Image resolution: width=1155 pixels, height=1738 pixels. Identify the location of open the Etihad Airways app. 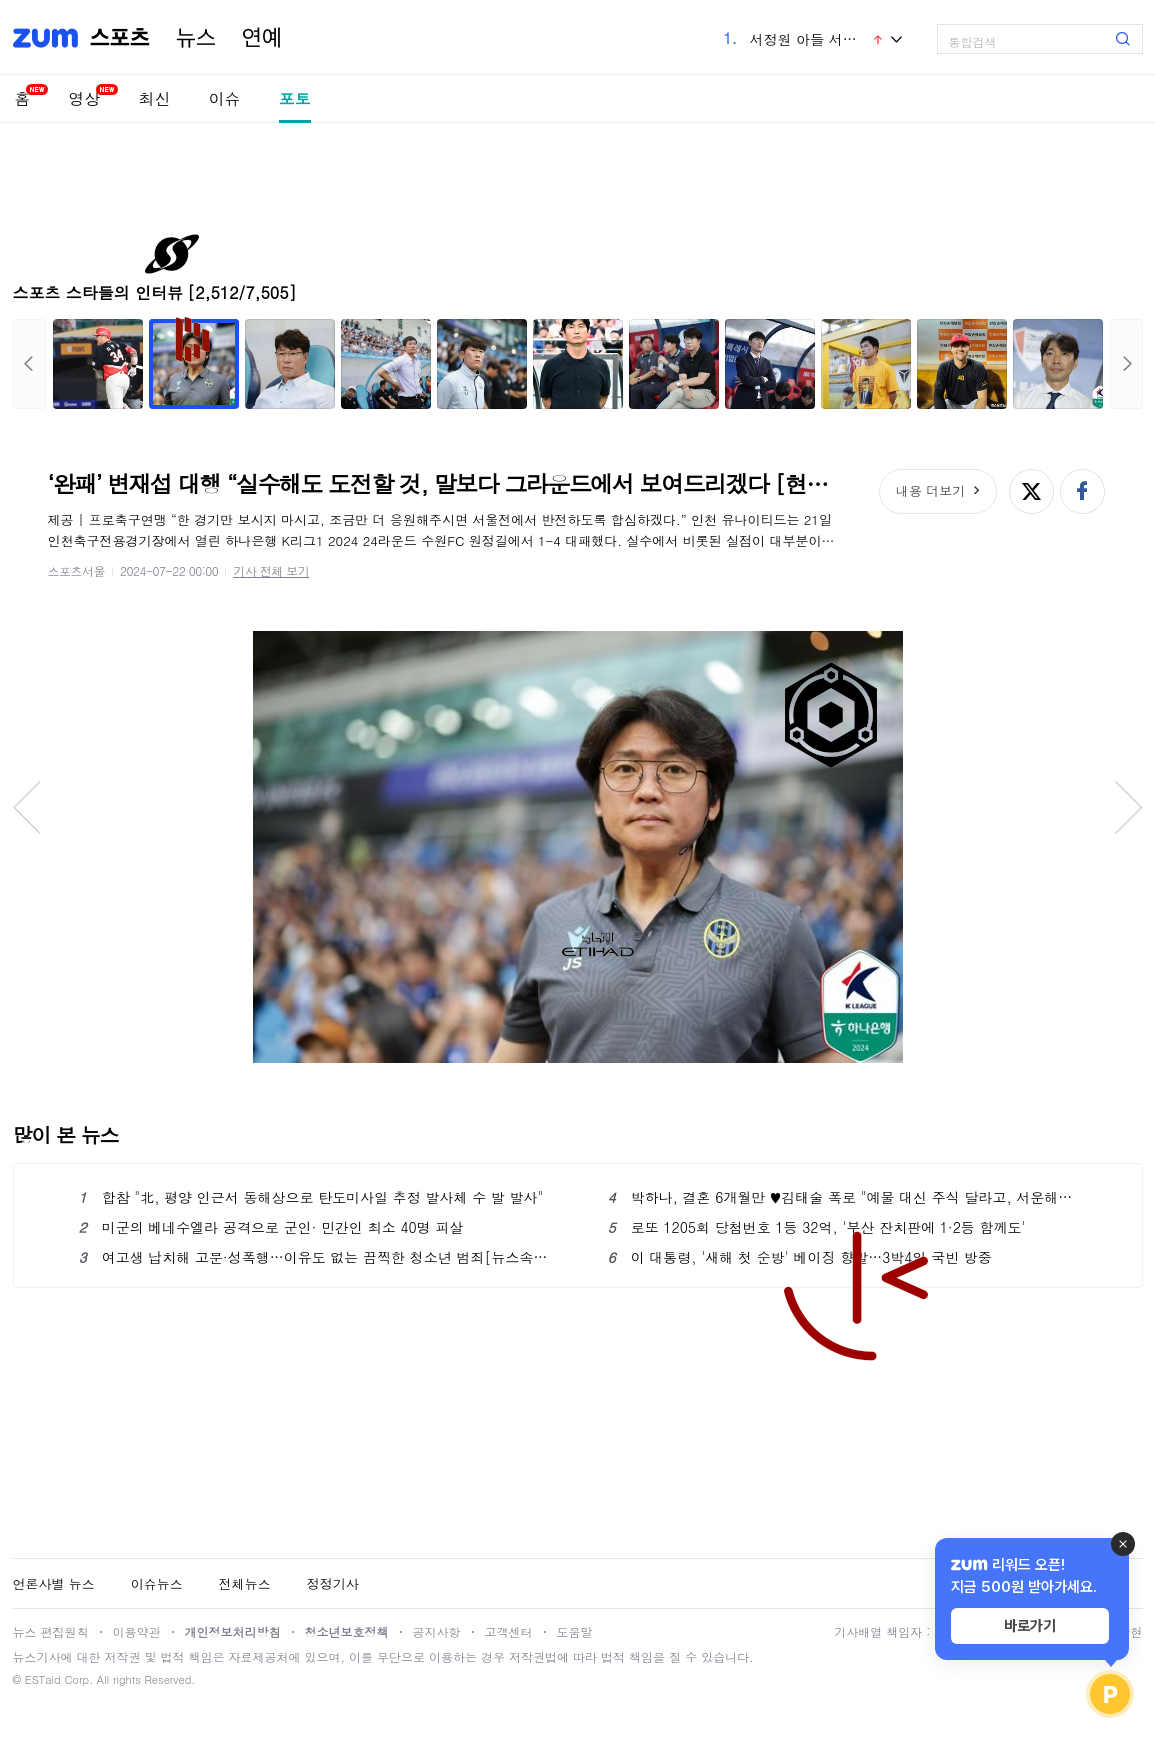
(598, 944).